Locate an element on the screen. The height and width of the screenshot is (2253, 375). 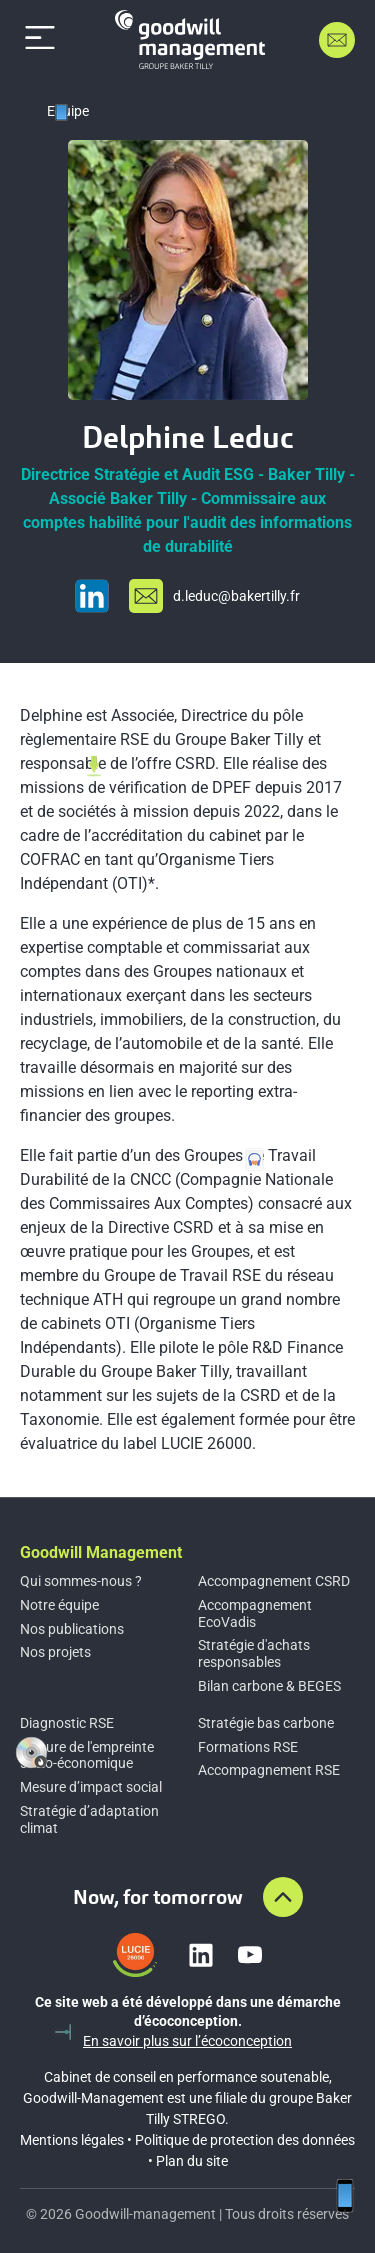
audacity audio project file is located at coordinates (254, 1159).